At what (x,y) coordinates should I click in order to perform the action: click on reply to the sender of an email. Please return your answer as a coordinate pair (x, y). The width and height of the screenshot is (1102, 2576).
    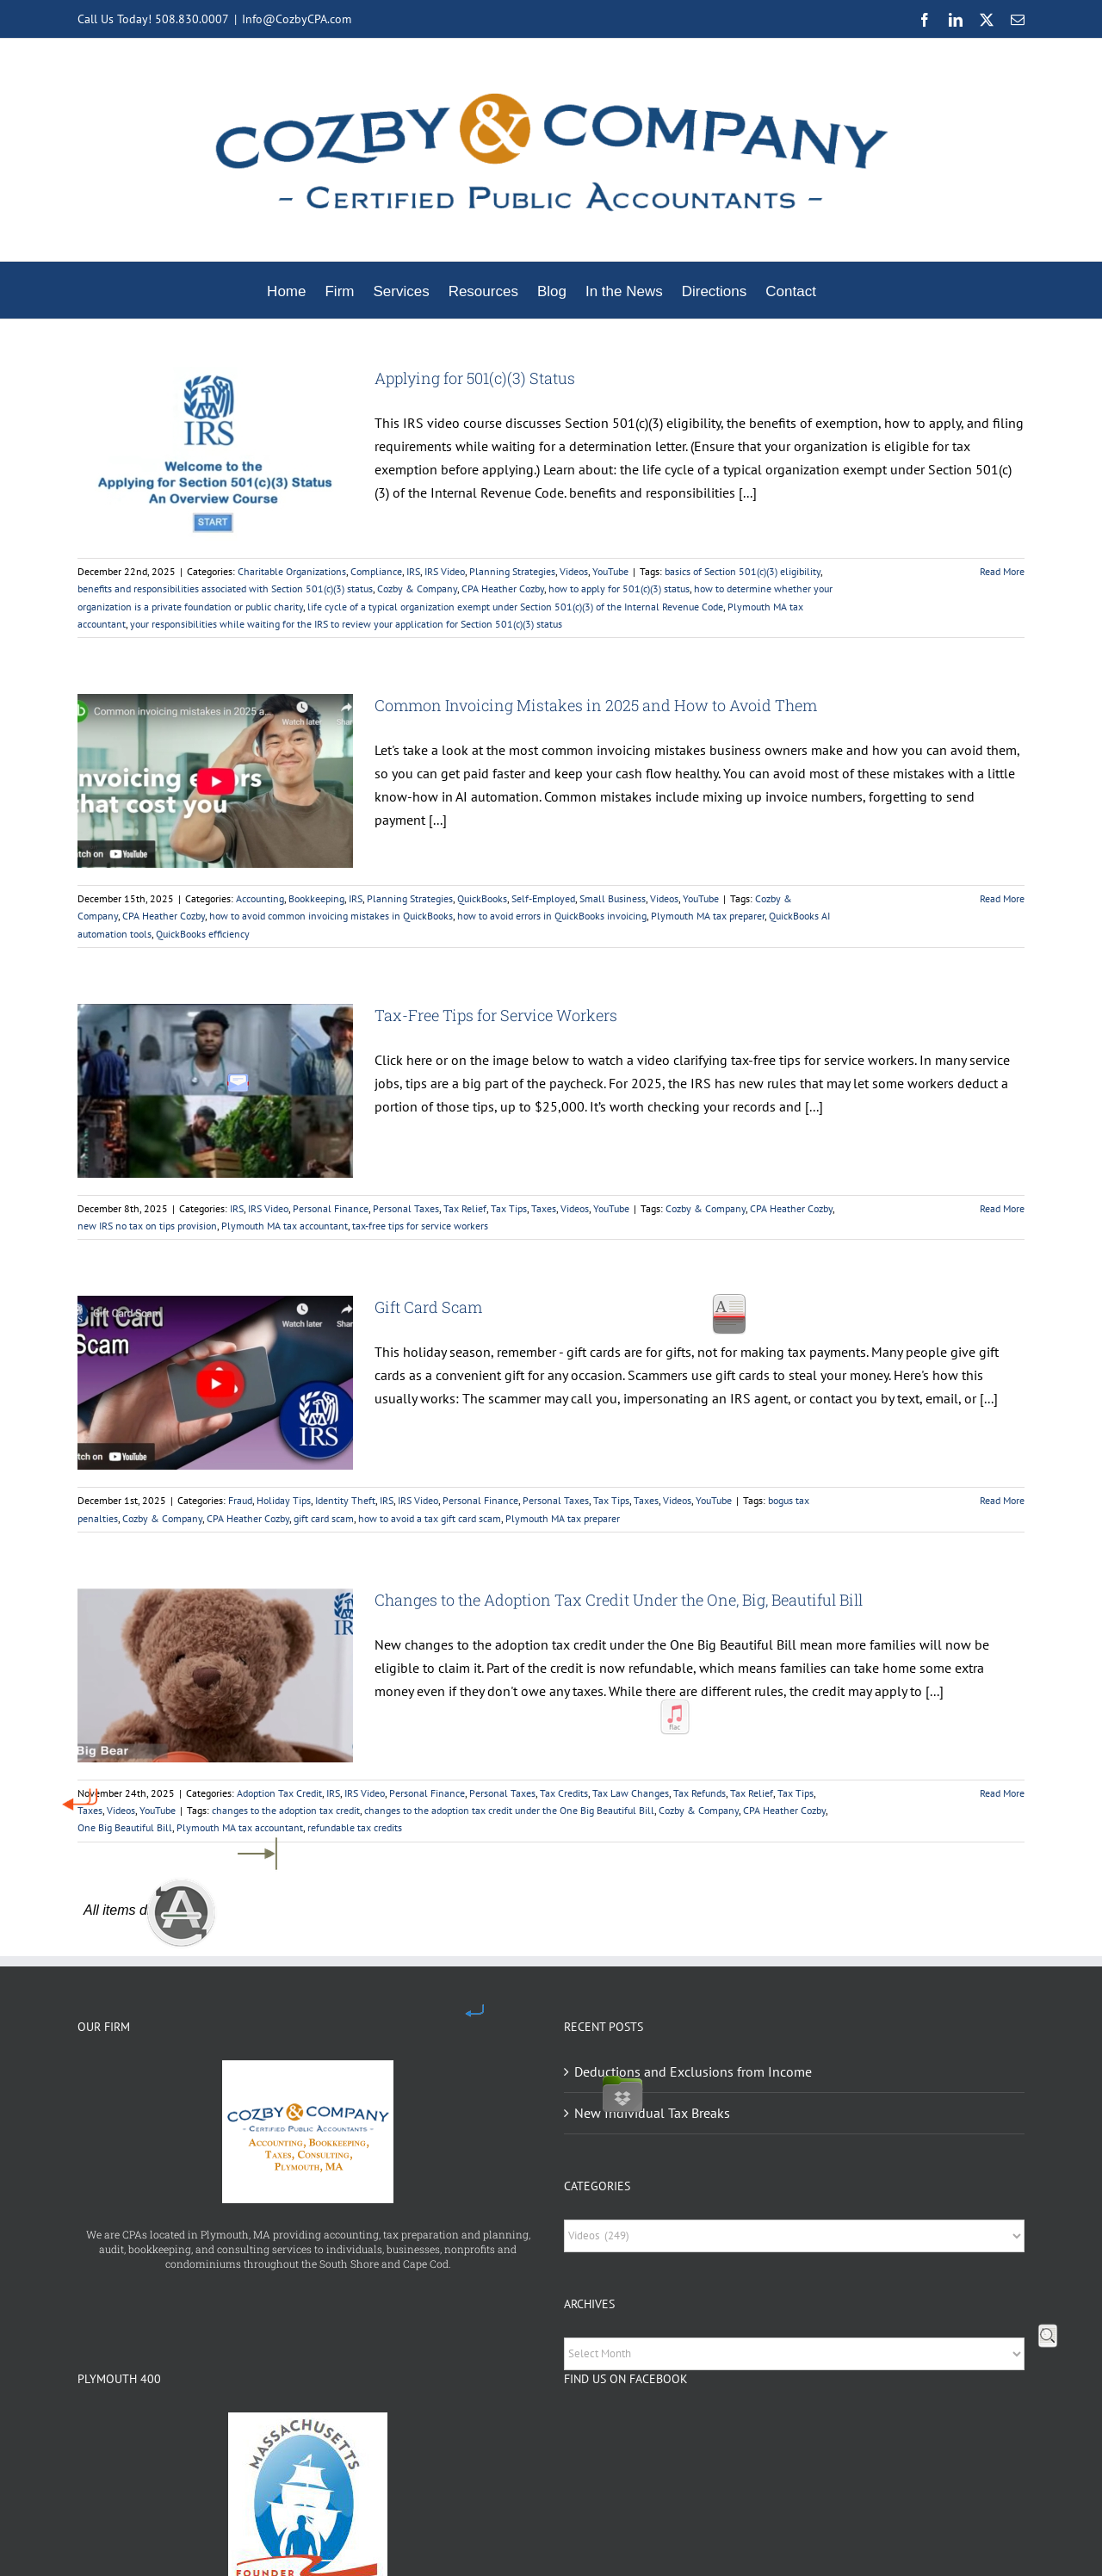
    Looking at the image, I should click on (474, 2009).